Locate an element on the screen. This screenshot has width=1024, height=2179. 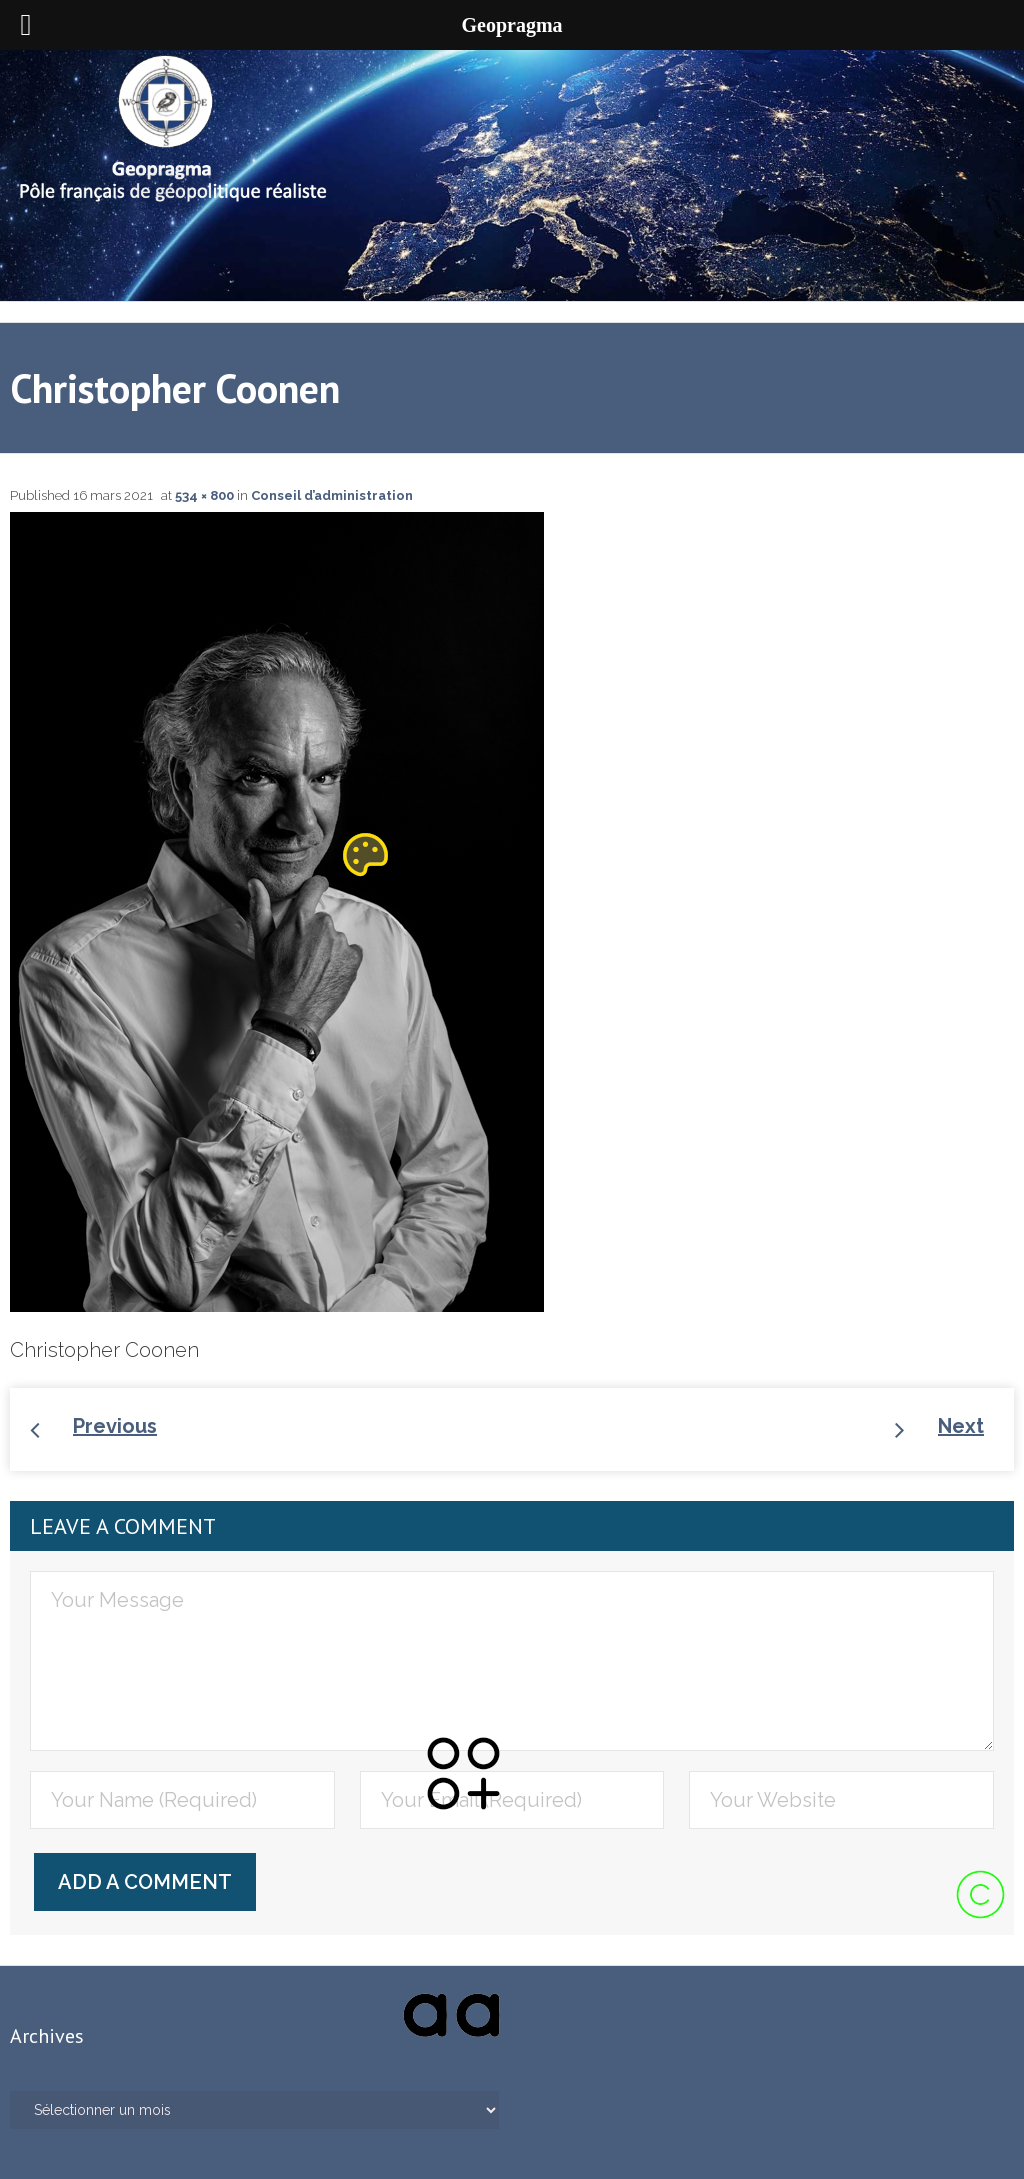
switch text to lowercase is located at coordinates (451, 1998).